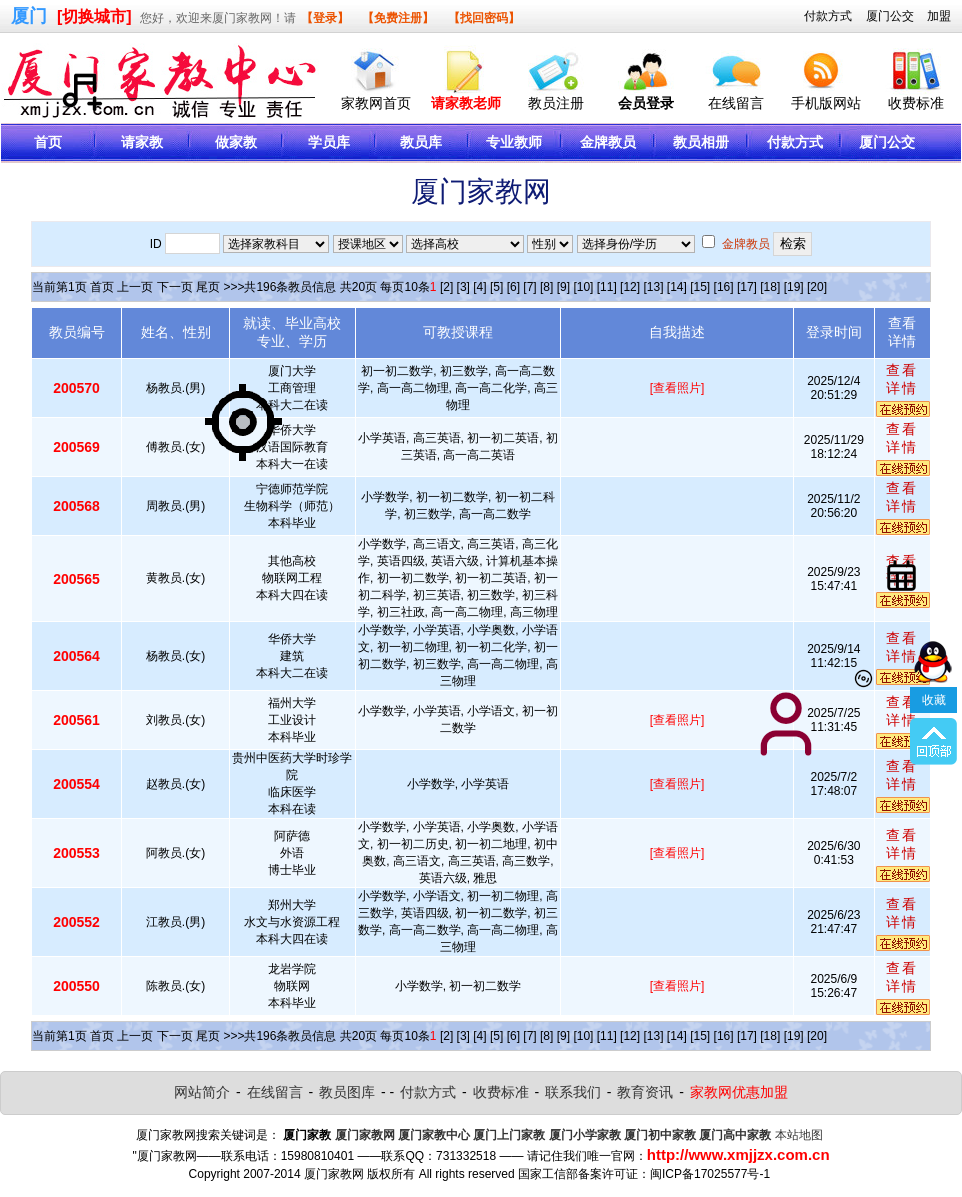  Describe the element at coordinates (81, 90) in the screenshot. I see `add a new song to your library` at that location.